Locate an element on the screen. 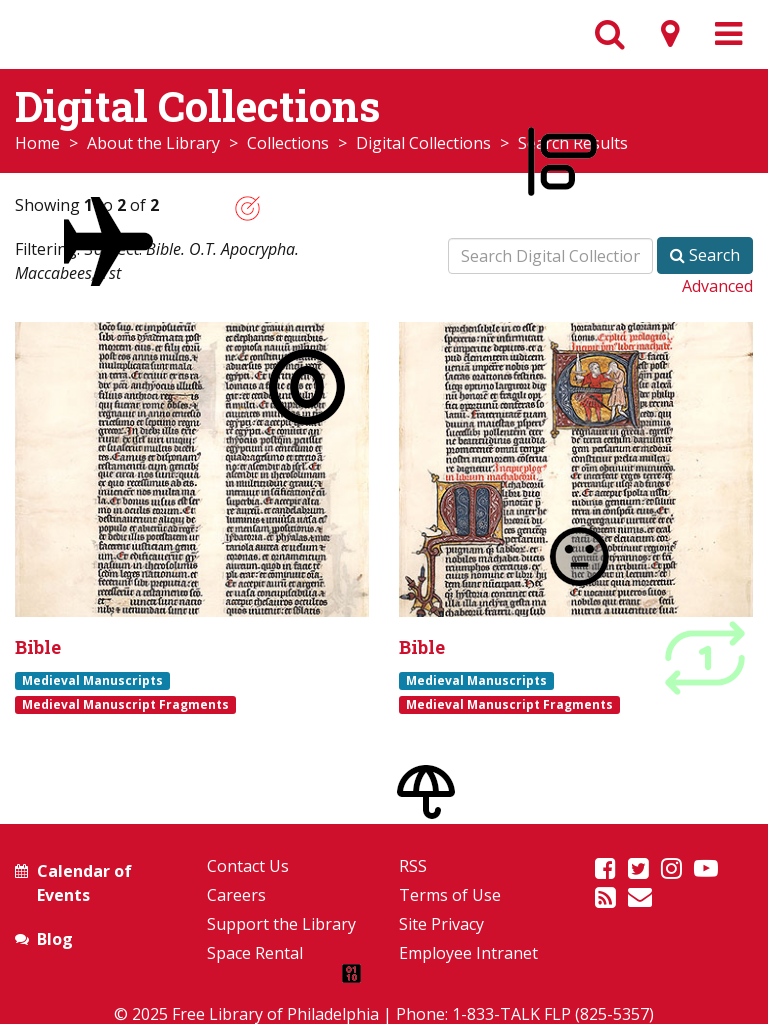 The height and width of the screenshot is (1024, 768). repeat current track once is located at coordinates (705, 658).